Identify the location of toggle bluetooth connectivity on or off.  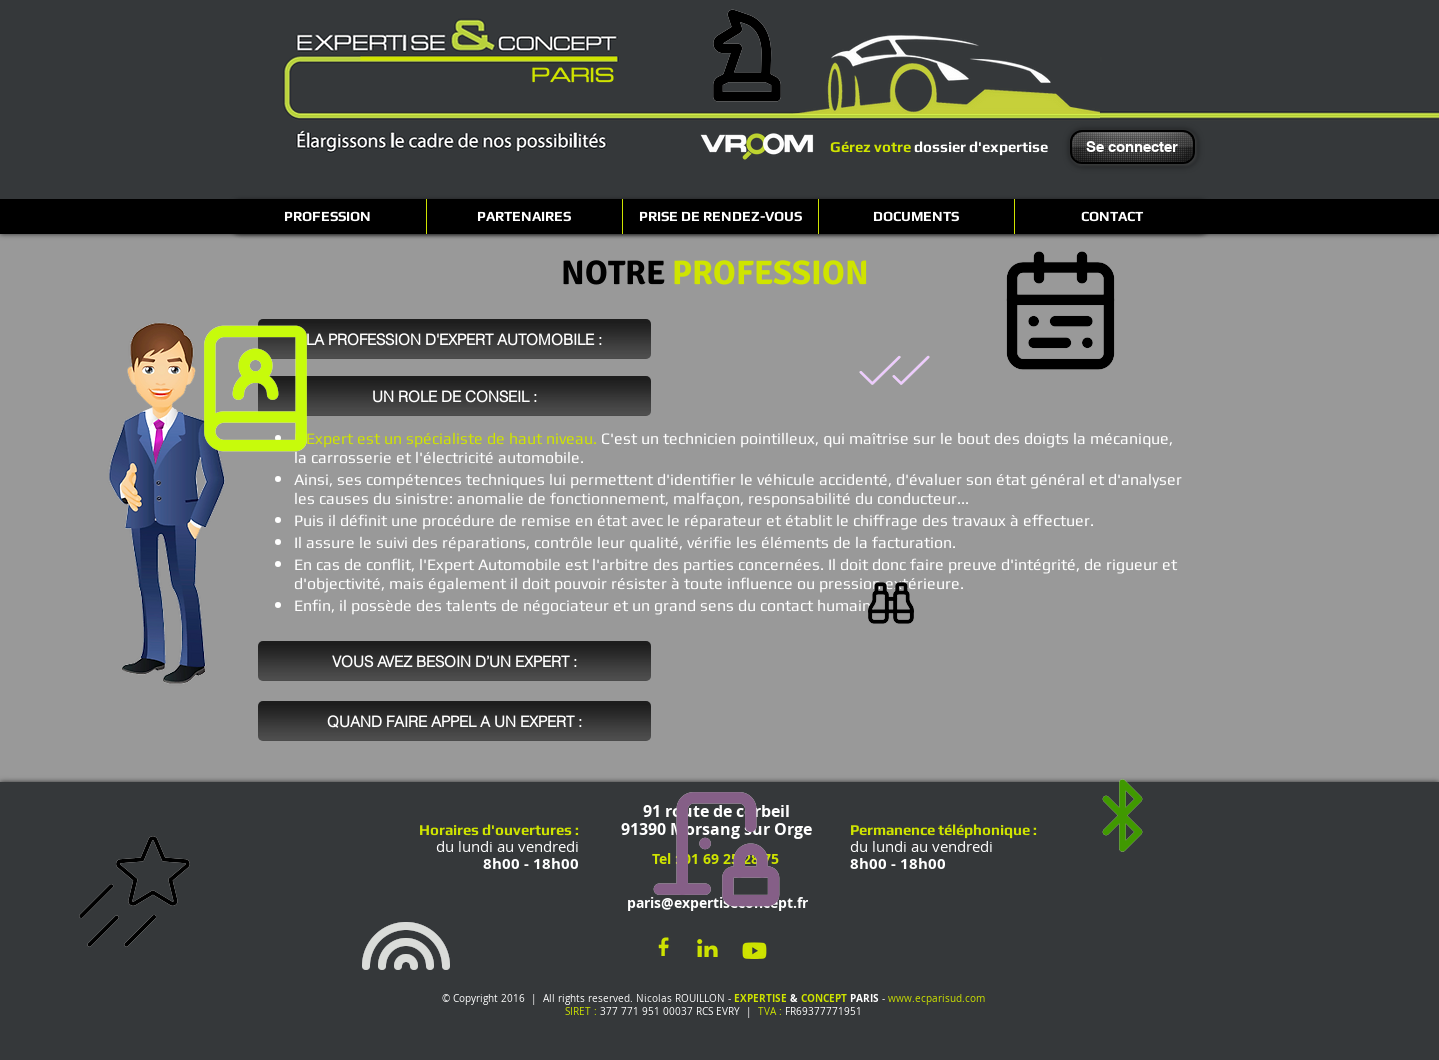
(1122, 815).